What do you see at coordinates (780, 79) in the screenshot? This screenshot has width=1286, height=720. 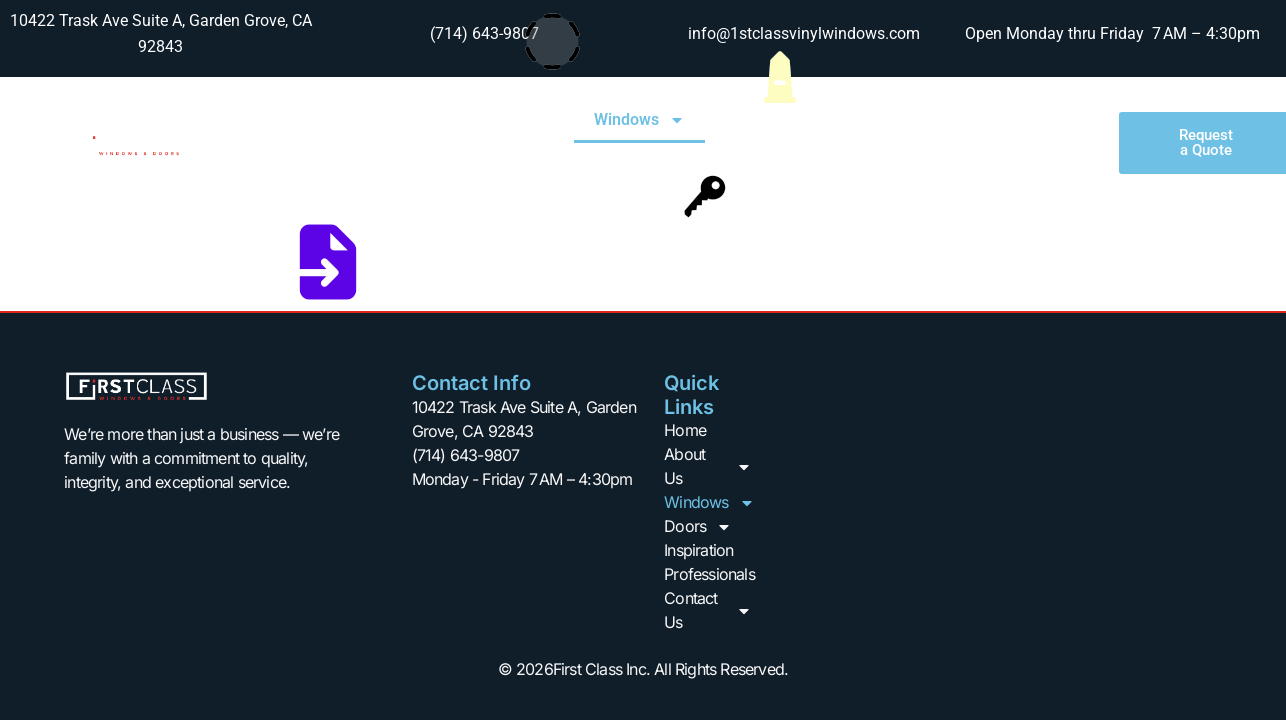 I see `view monuments or landmarks nearby` at bounding box center [780, 79].